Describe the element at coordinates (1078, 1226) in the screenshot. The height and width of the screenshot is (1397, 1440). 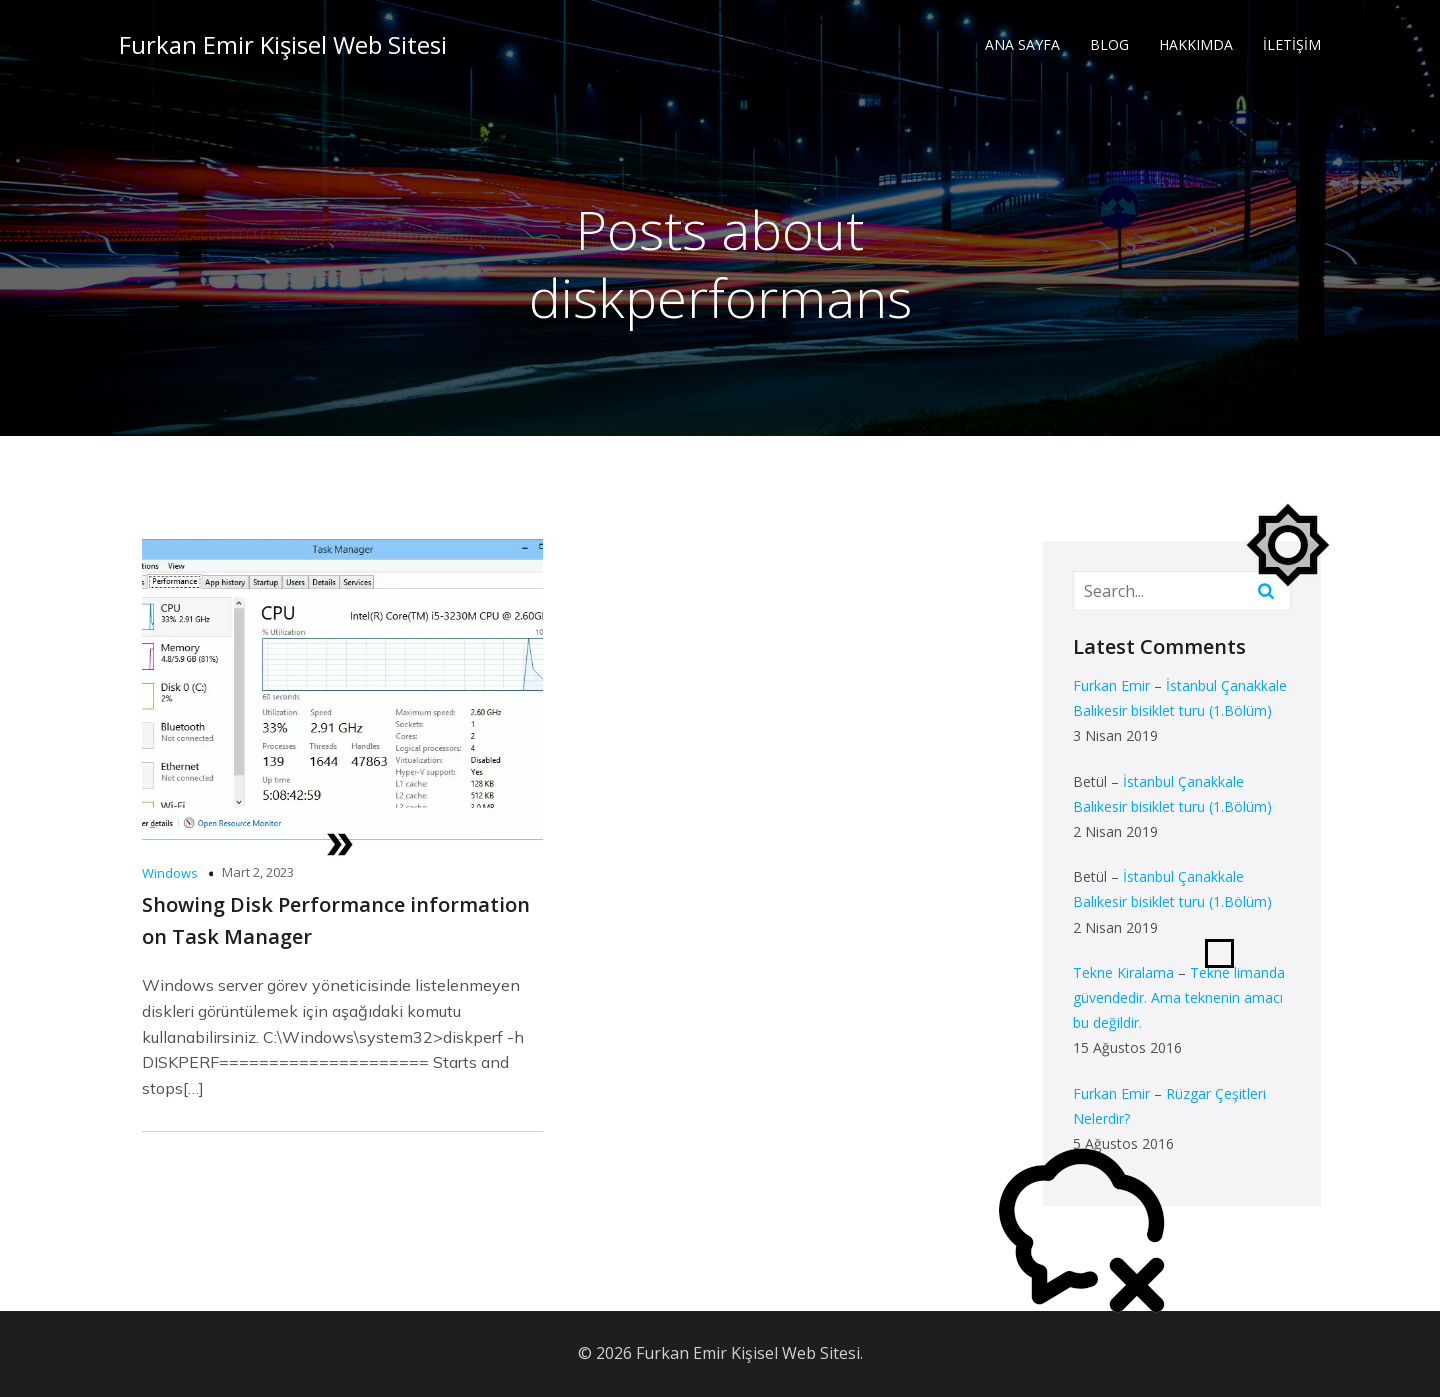
I see `delete a message or conversation` at that location.